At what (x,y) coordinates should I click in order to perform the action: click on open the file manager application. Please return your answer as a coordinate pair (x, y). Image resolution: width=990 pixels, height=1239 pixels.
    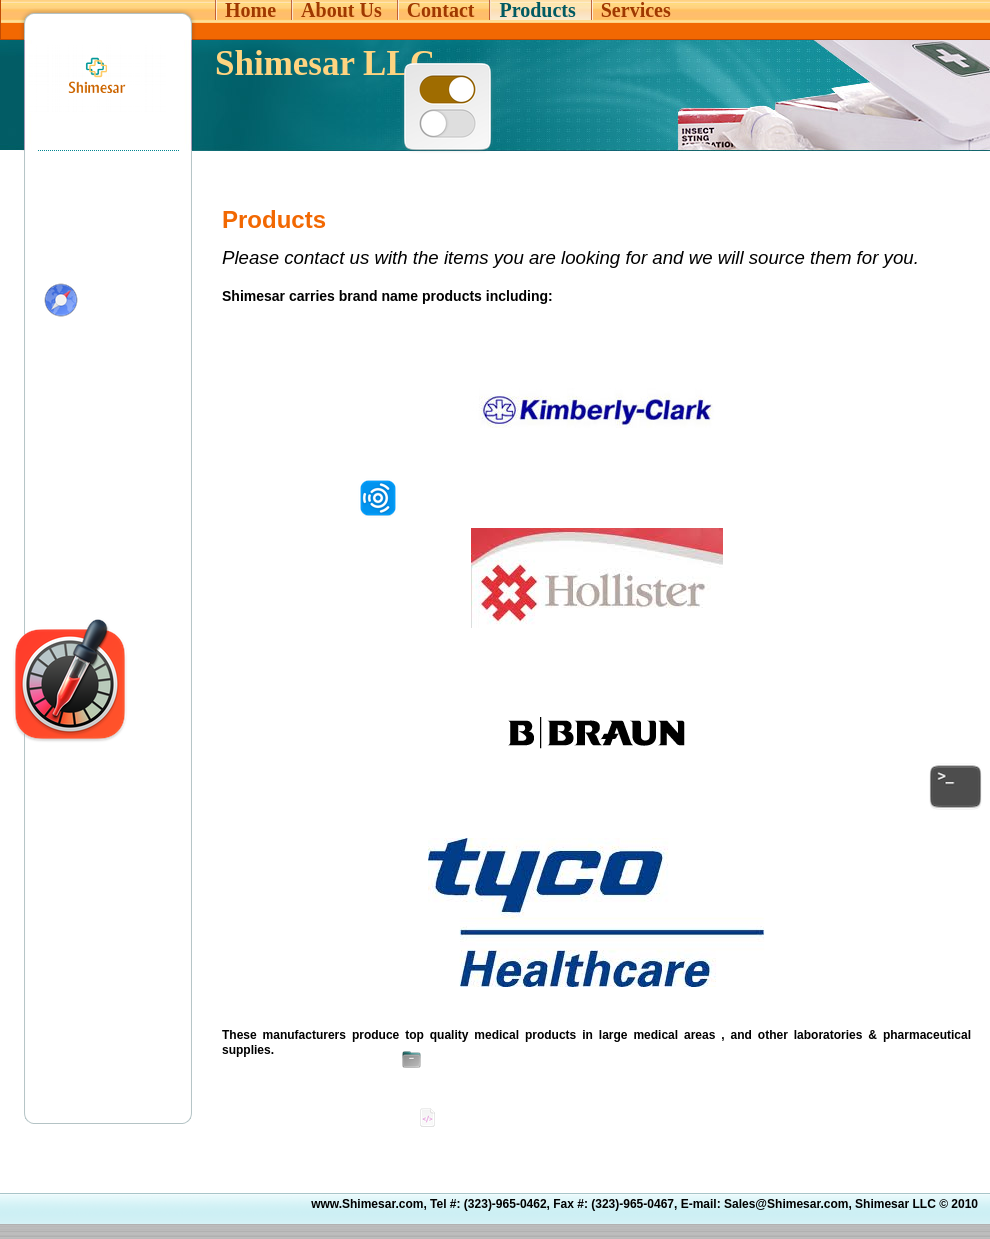
    Looking at the image, I should click on (411, 1059).